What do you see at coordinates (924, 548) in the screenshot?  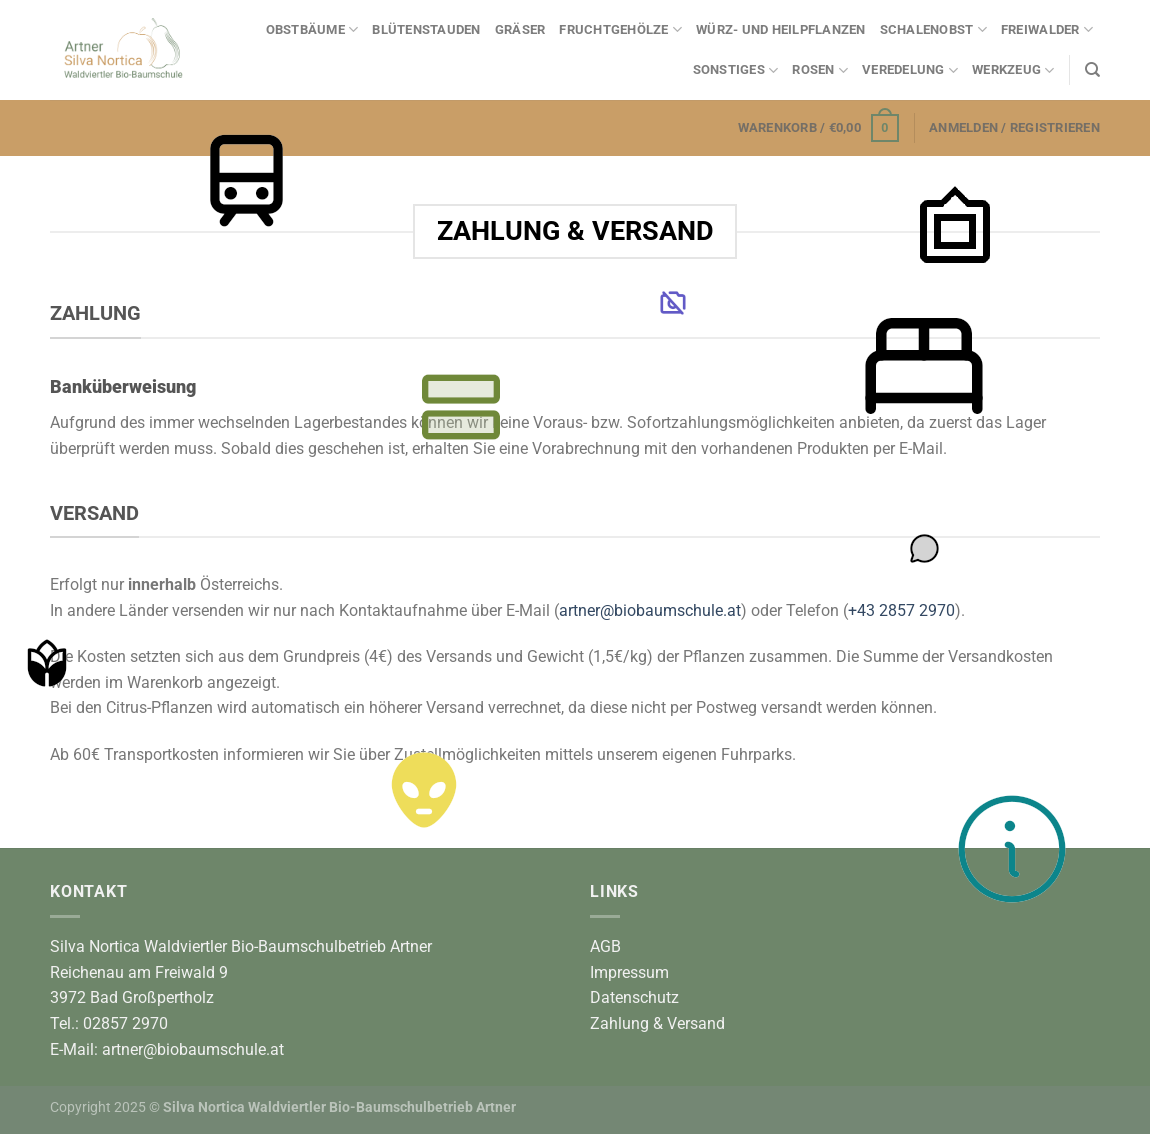 I see `open chat or messaging` at bounding box center [924, 548].